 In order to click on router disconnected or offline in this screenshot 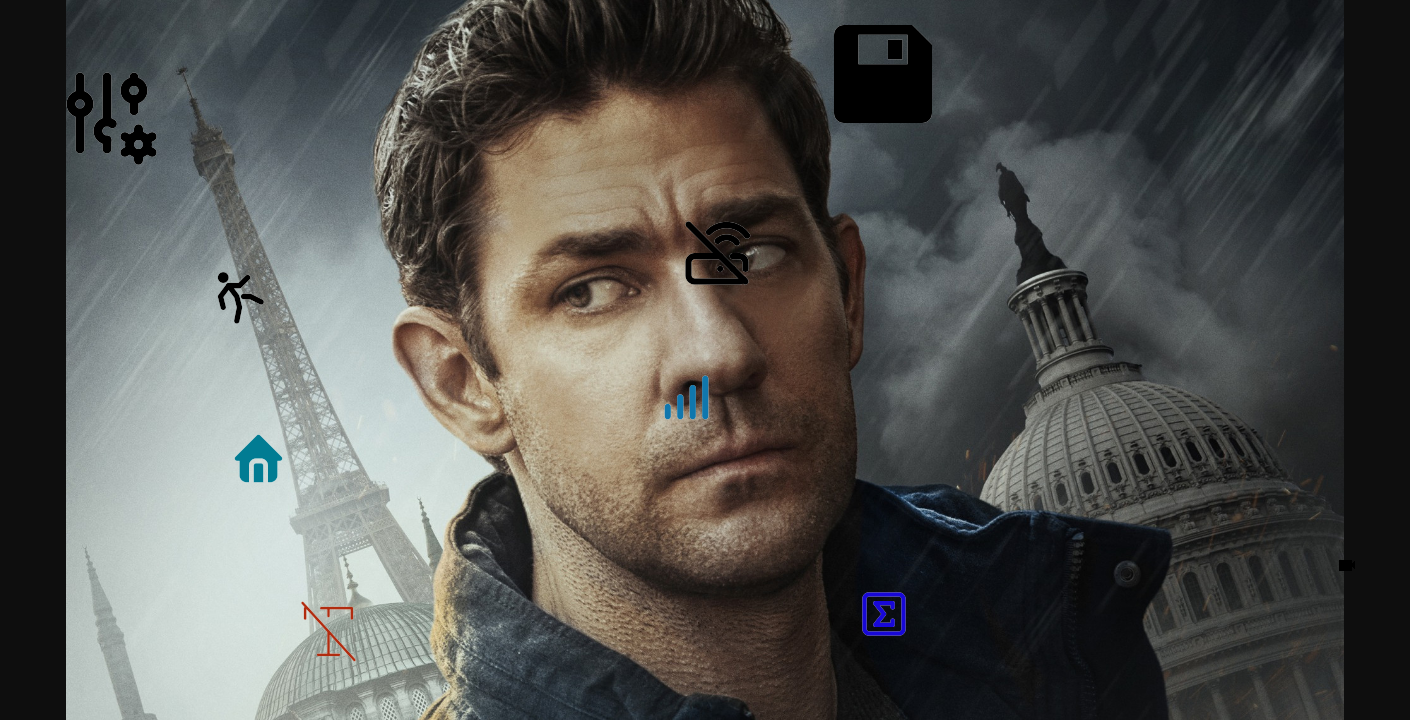, I will do `click(717, 253)`.